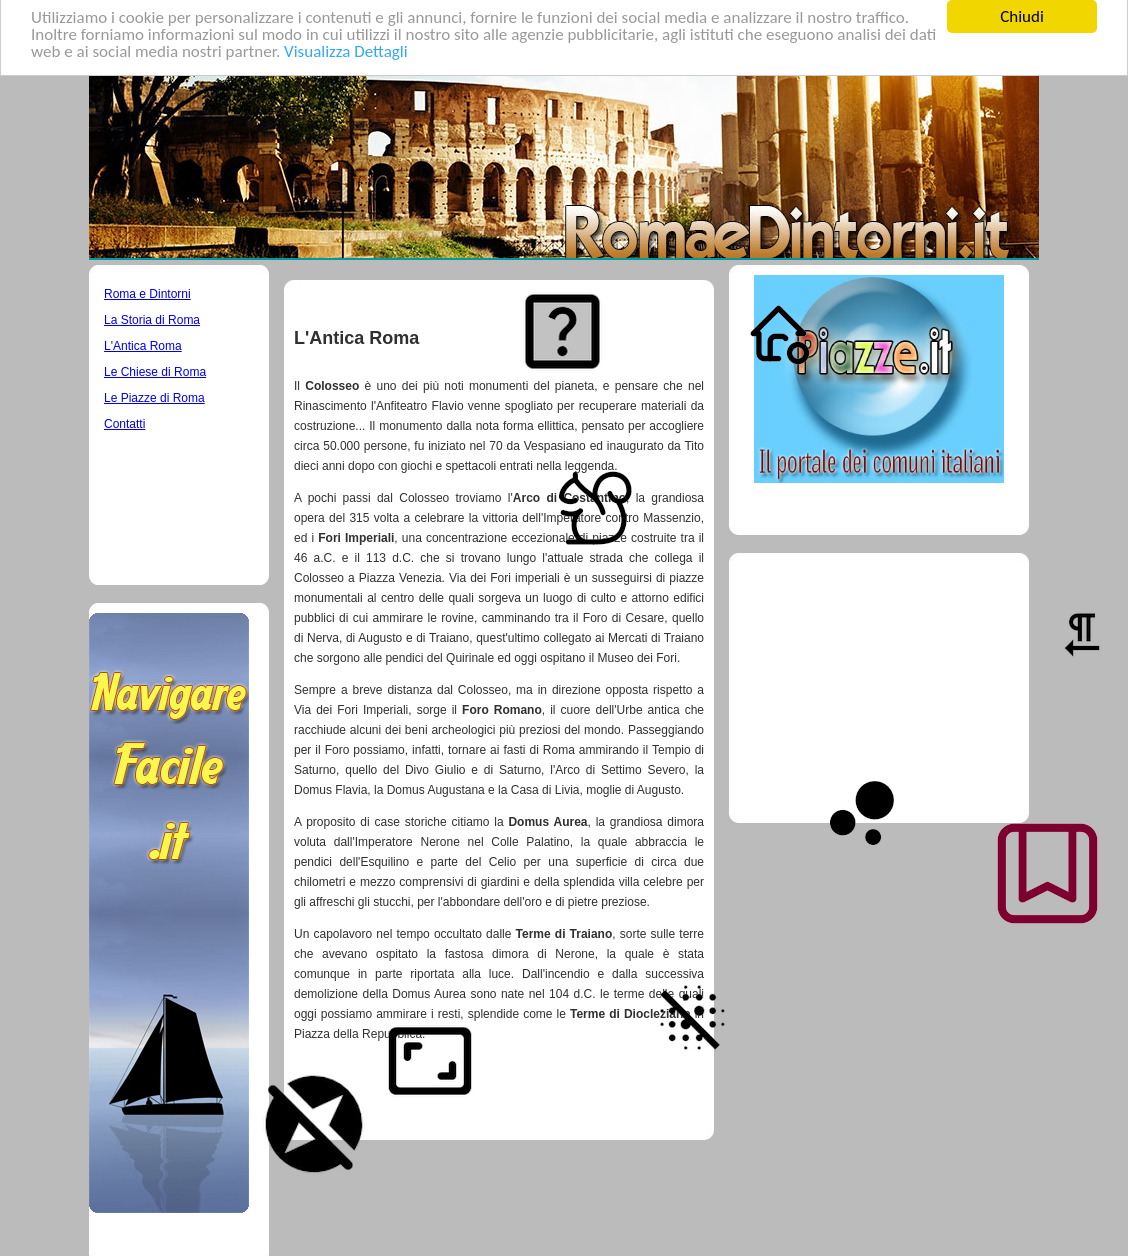  Describe the element at coordinates (430, 1061) in the screenshot. I see `adjust aspect ratio settings` at that location.